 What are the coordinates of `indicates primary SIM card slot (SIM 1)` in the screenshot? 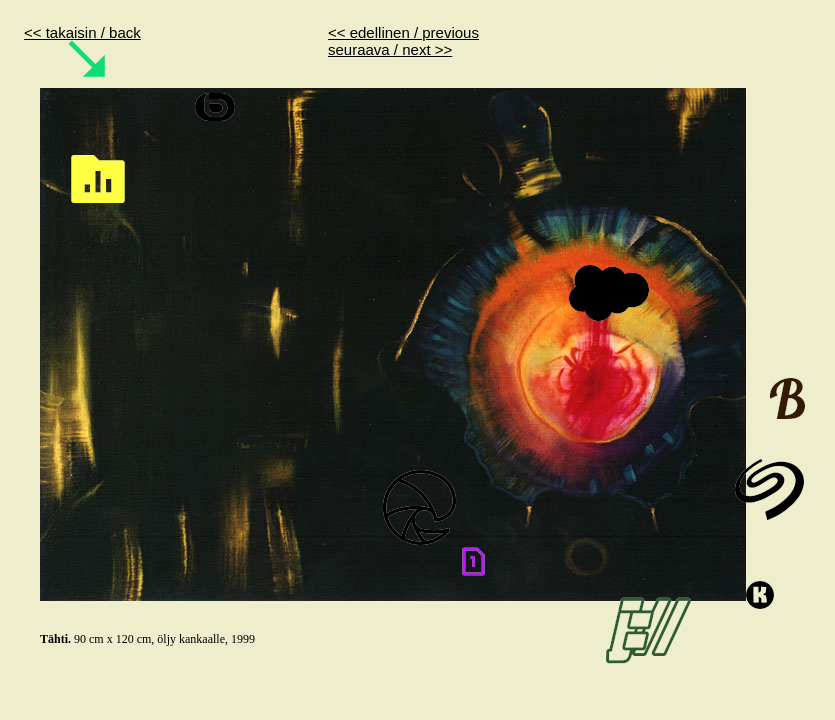 It's located at (473, 561).